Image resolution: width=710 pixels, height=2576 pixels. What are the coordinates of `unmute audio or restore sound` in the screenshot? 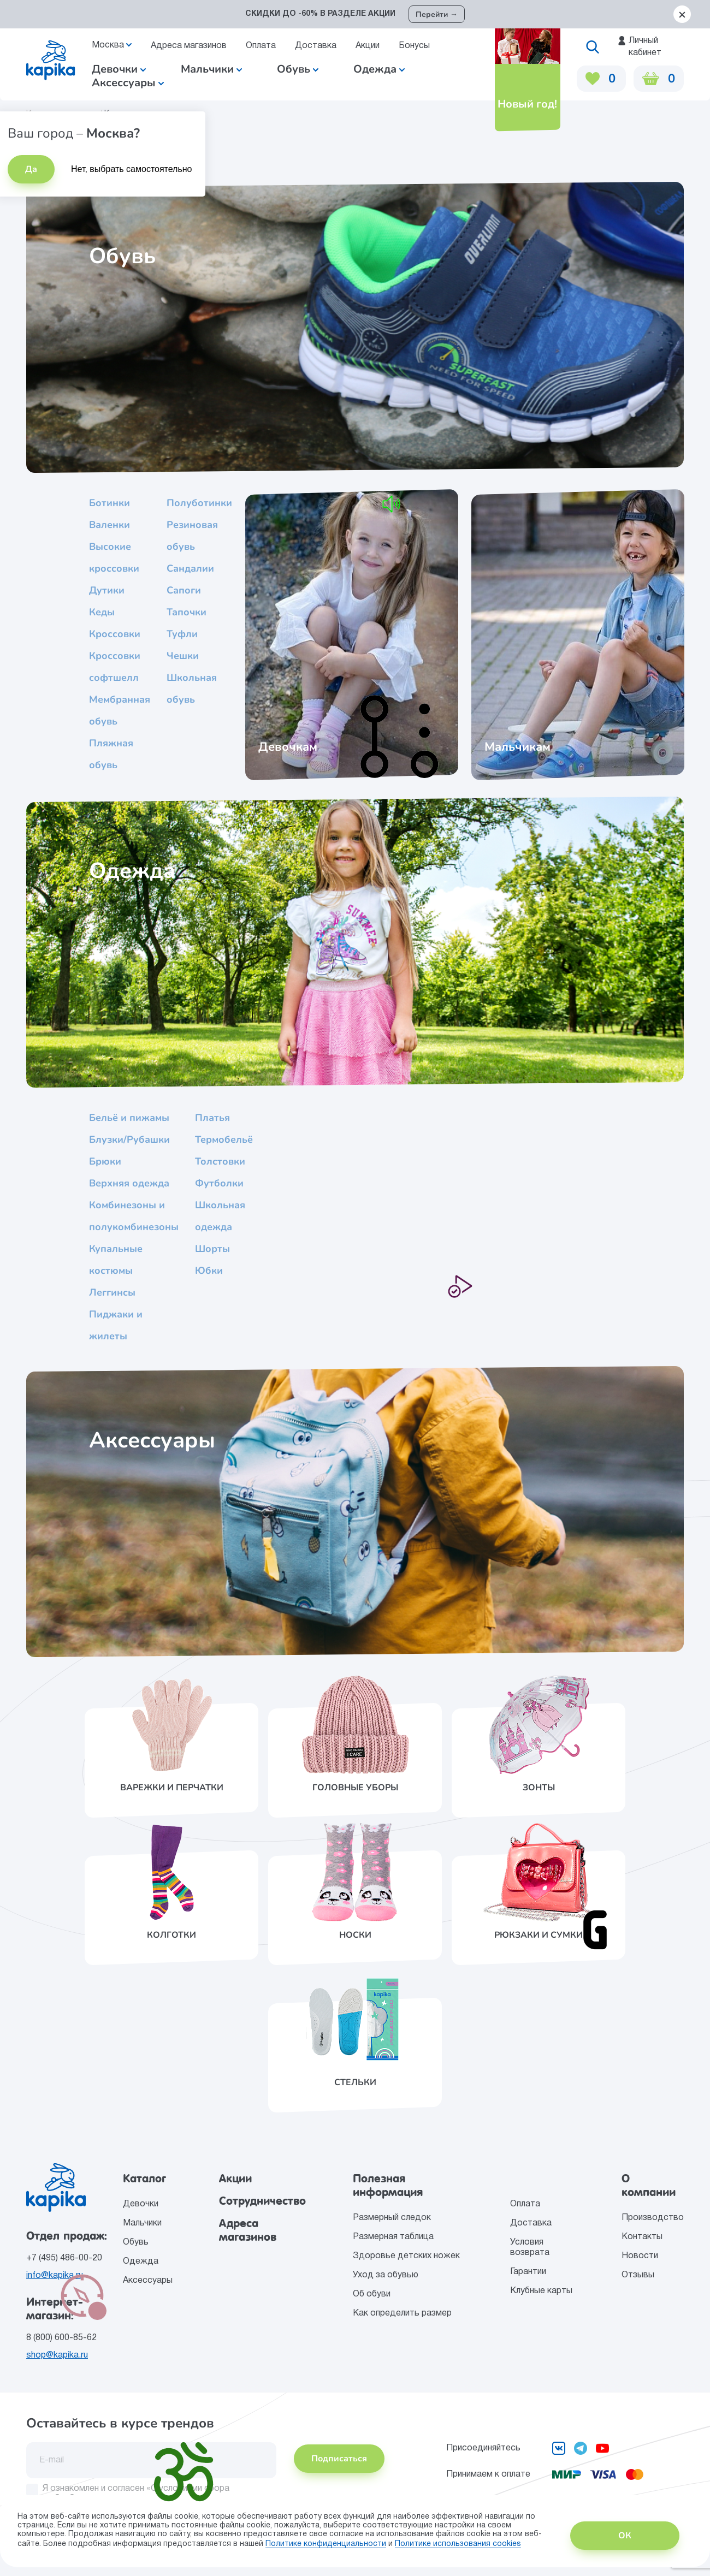 It's located at (391, 504).